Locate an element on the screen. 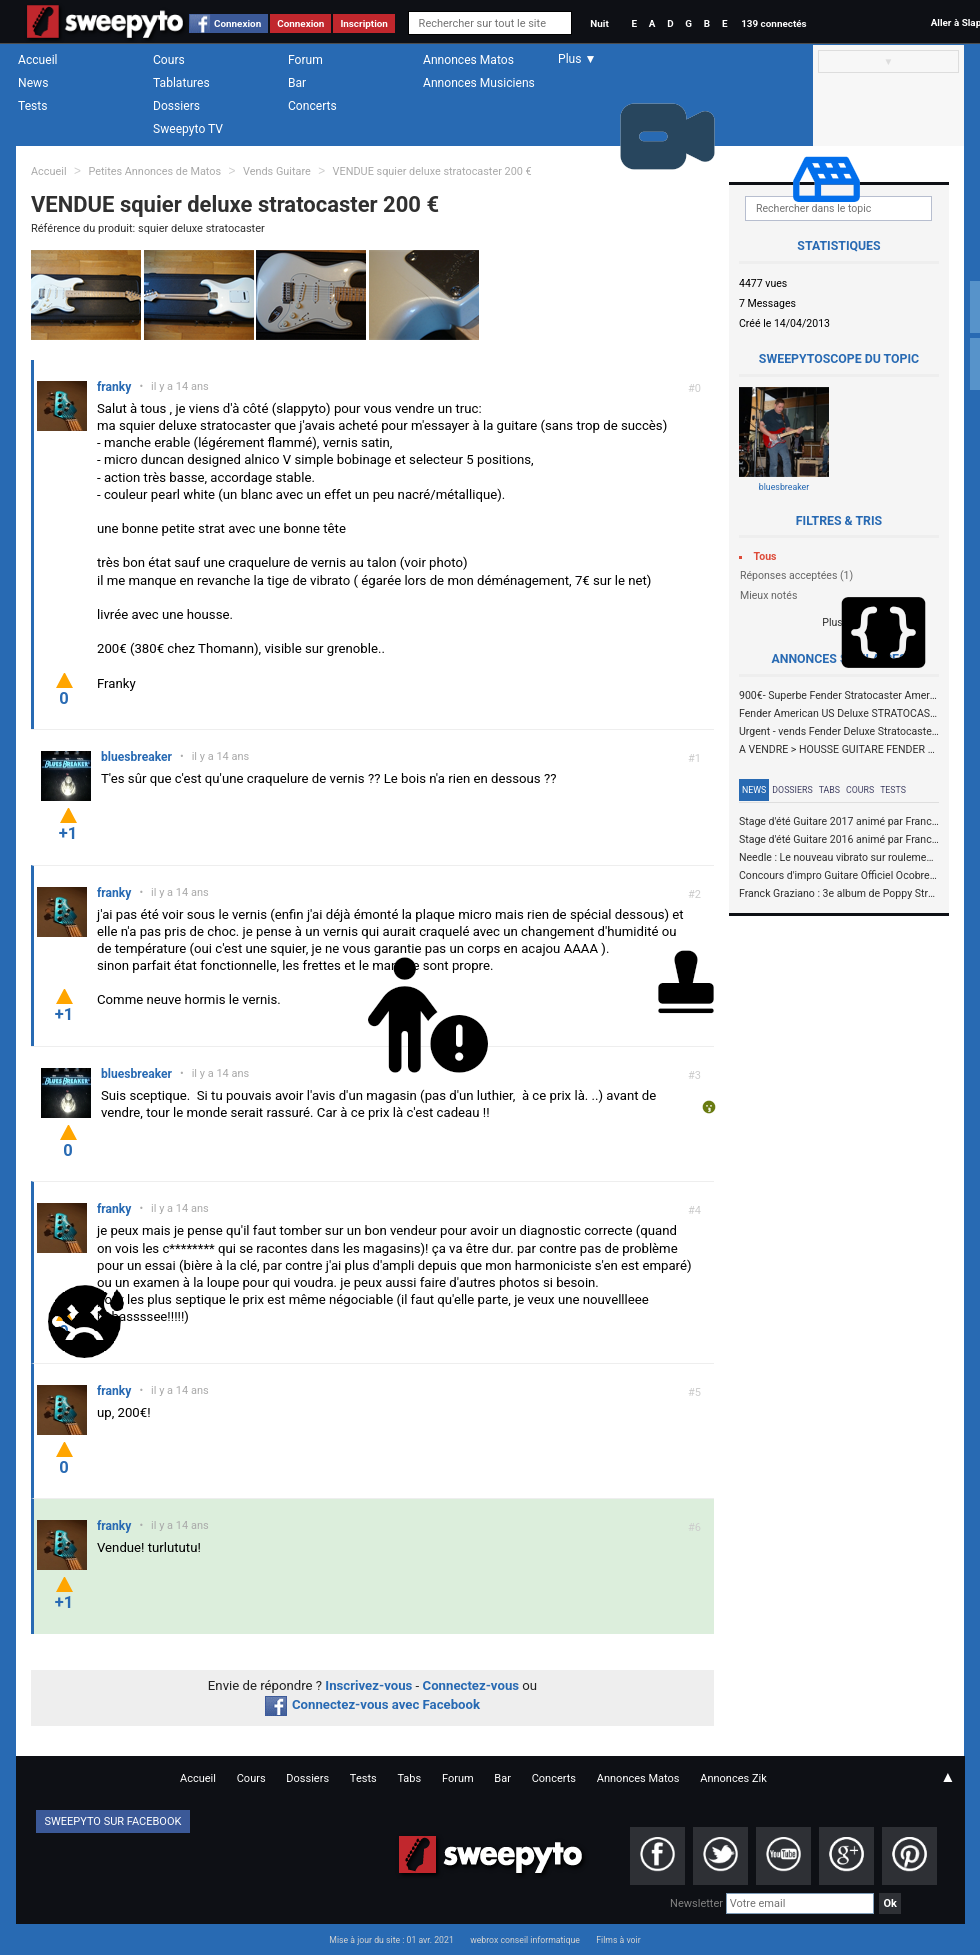 The width and height of the screenshot is (980, 1955). user account requires attention is located at coordinates (424, 1015).